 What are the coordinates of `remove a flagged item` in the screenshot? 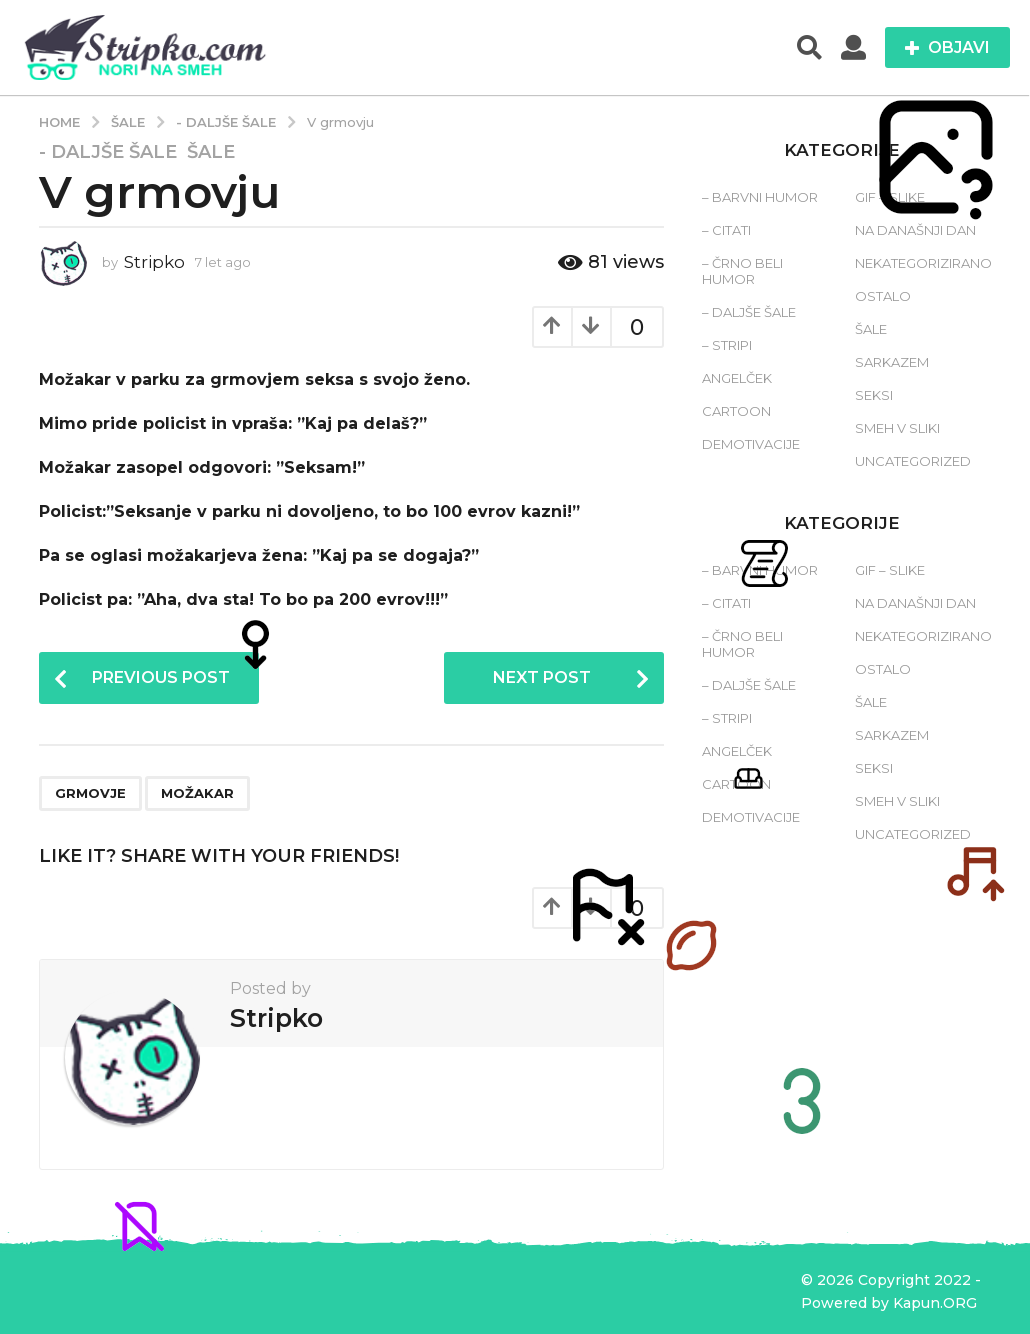 It's located at (603, 904).